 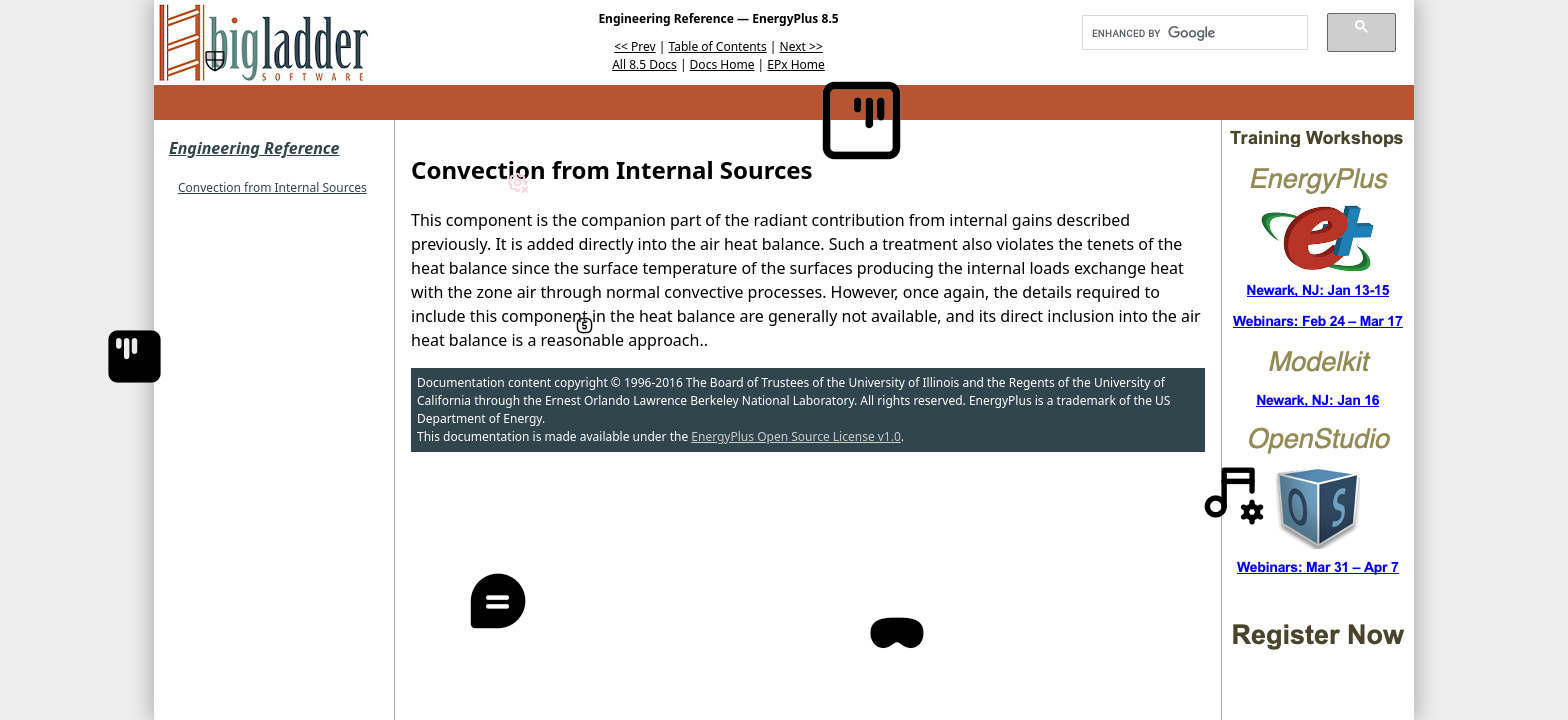 What do you see at coordinates (584, 325) in the screenshot?
I see `indicates step 5 in a multi-step process` at bounding box center [584, 325].